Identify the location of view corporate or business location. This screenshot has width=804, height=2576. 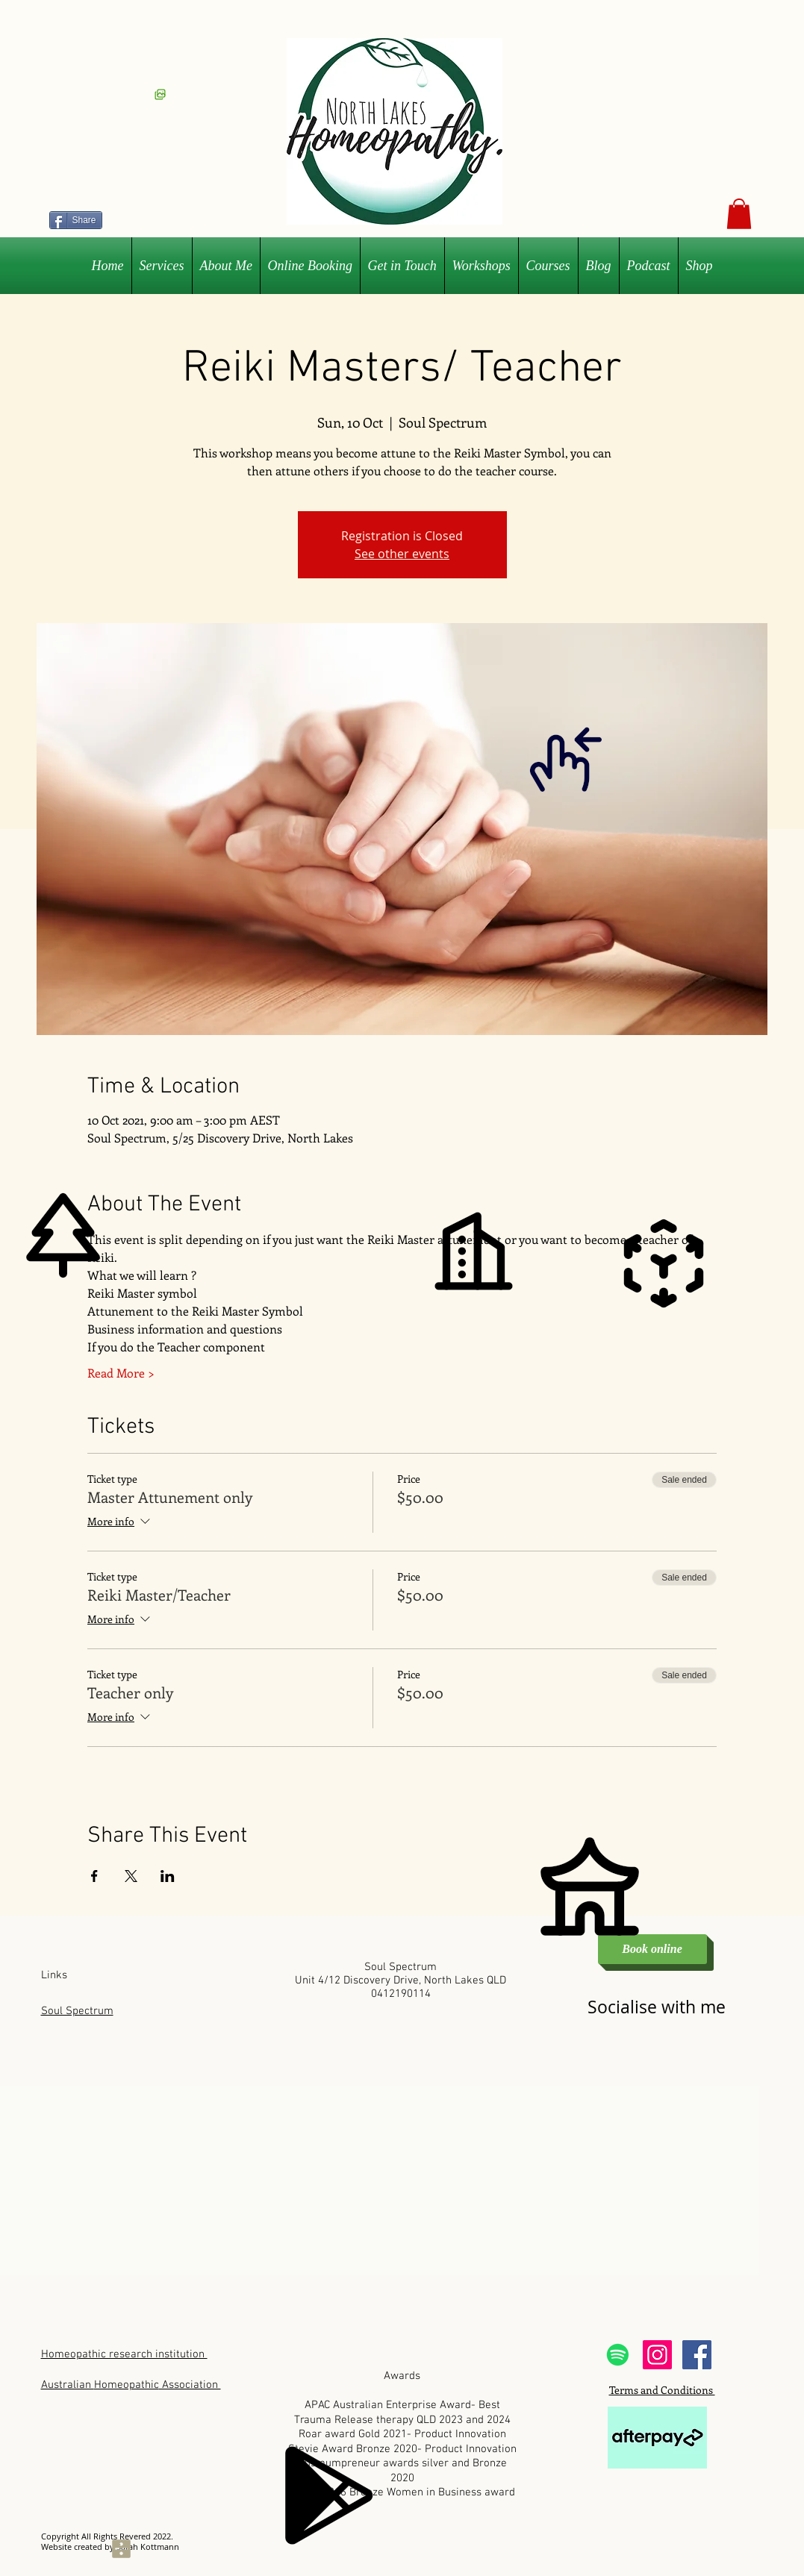
(473, 1251).